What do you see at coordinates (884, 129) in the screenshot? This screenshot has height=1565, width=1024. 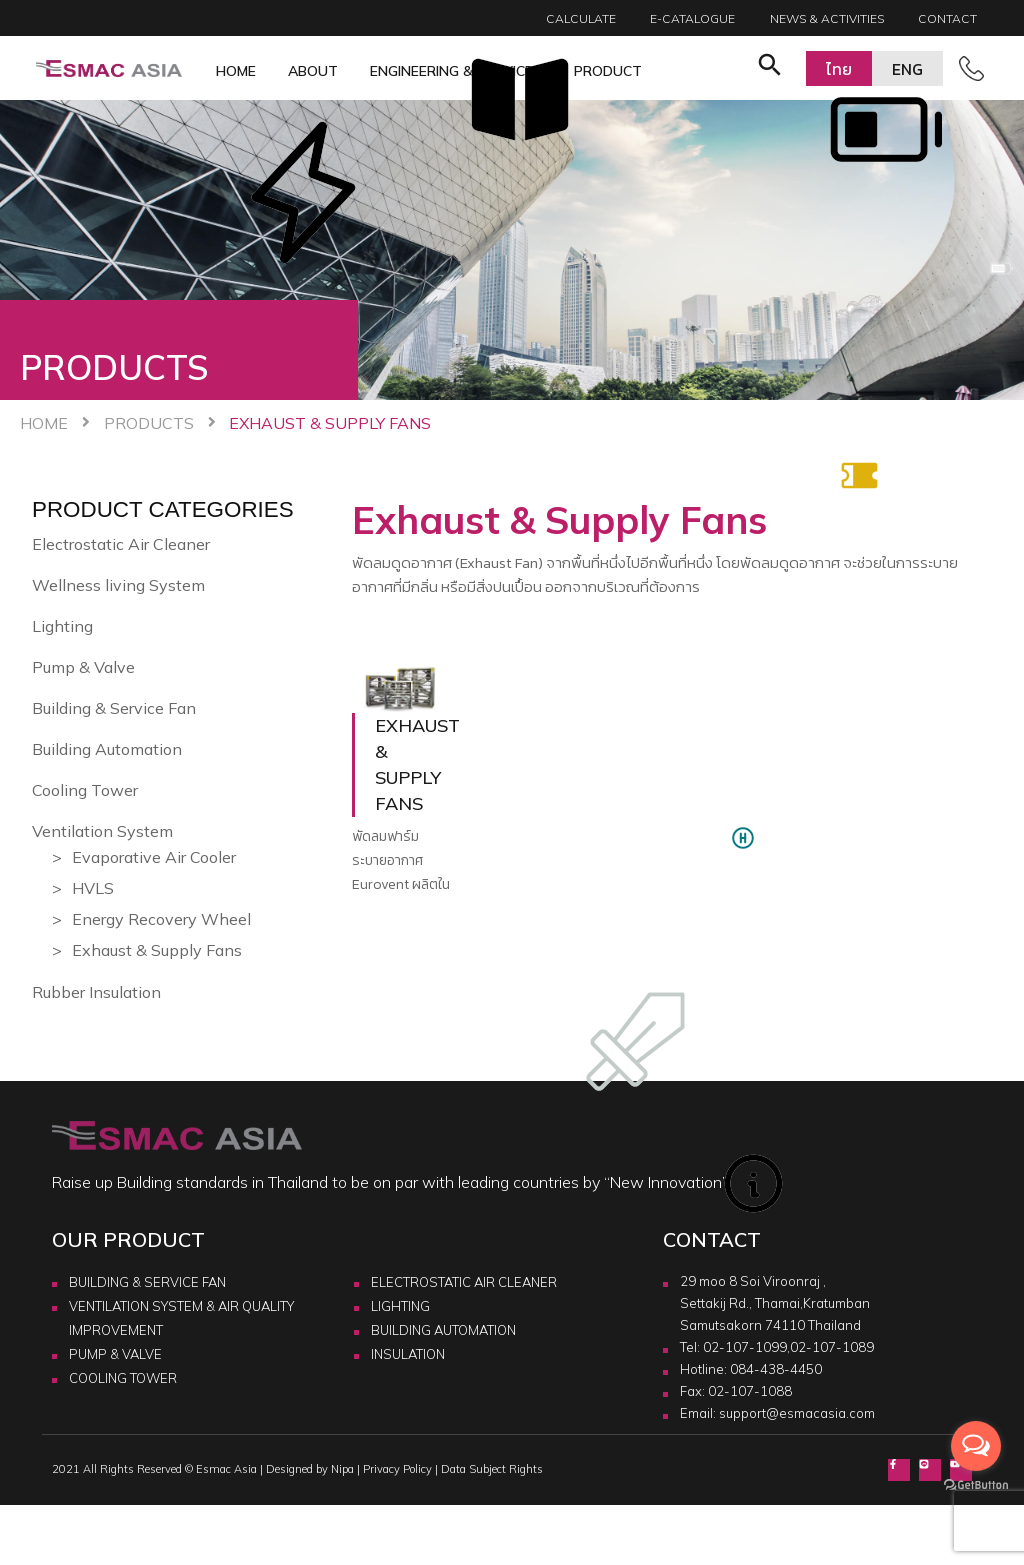 I see `indicates battery at medium charge level` at bounding box center [884, 129].